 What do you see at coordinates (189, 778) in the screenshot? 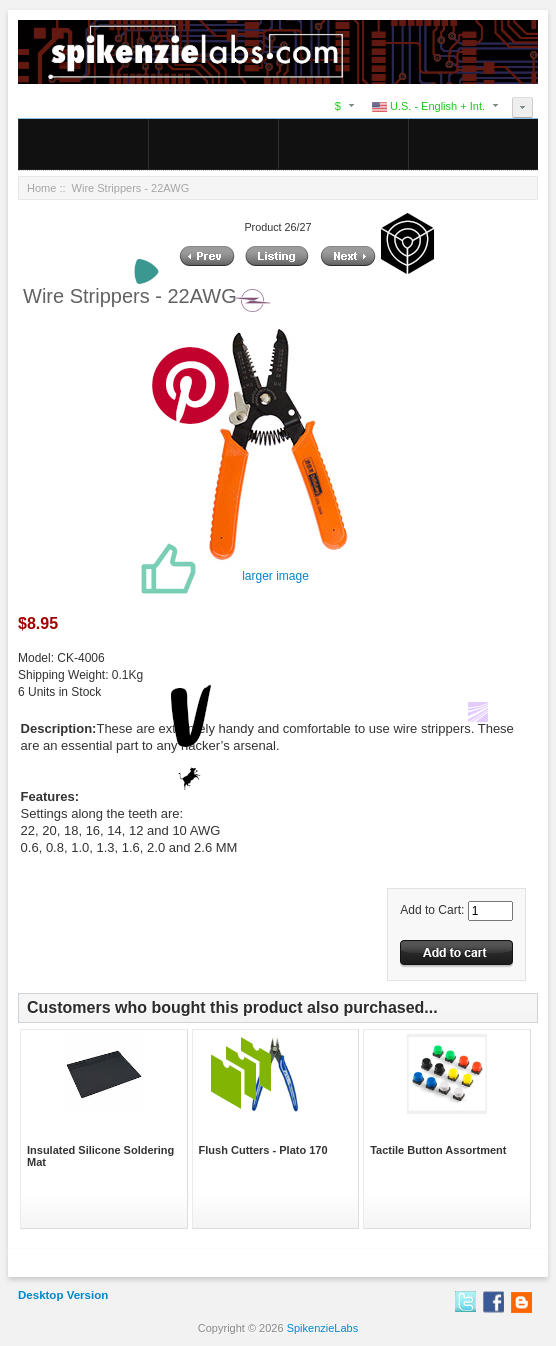
I see `open swisscows search engine` at bounding box center [189, 778].